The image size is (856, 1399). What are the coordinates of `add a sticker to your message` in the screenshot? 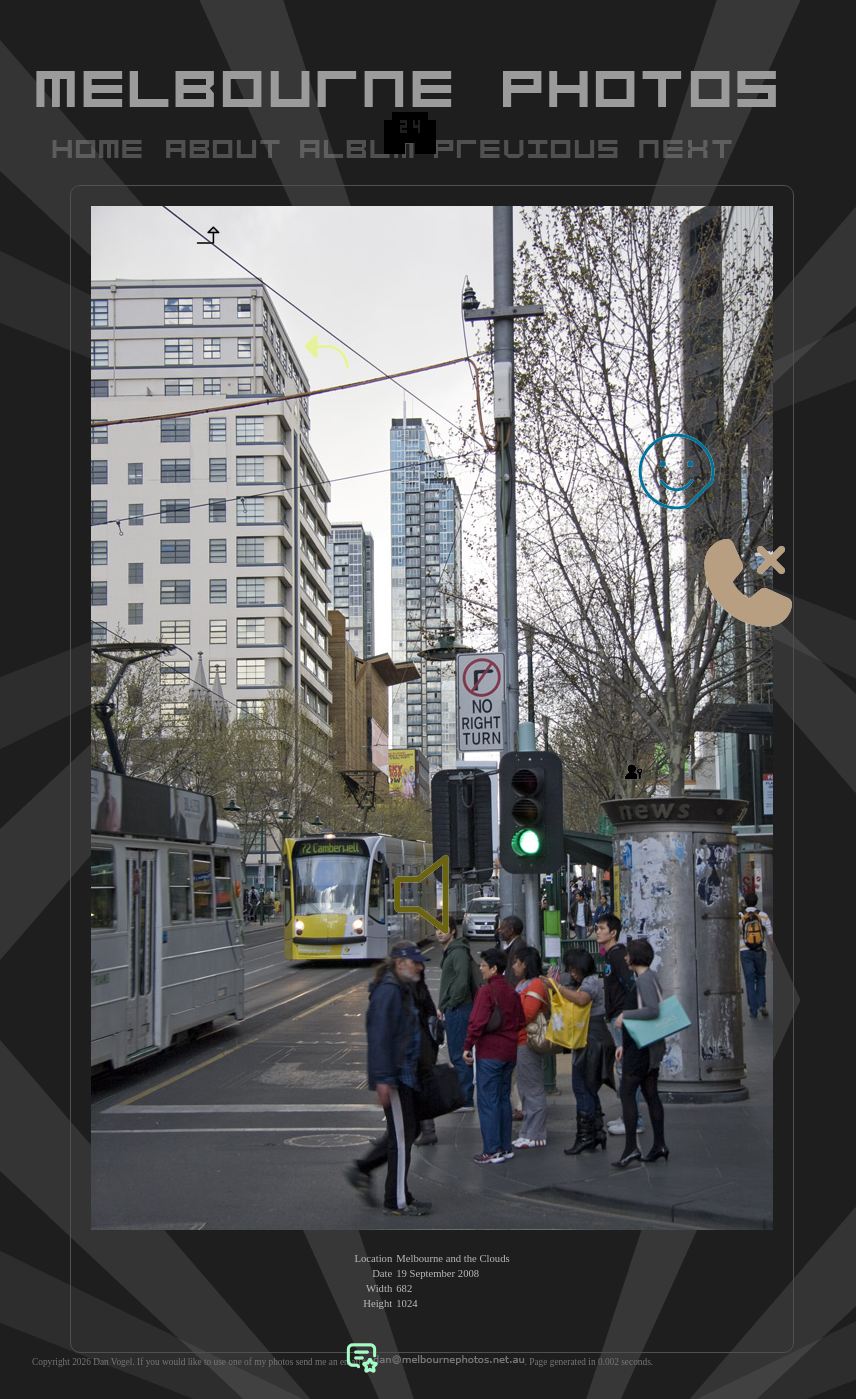 It's located at (676, 471).